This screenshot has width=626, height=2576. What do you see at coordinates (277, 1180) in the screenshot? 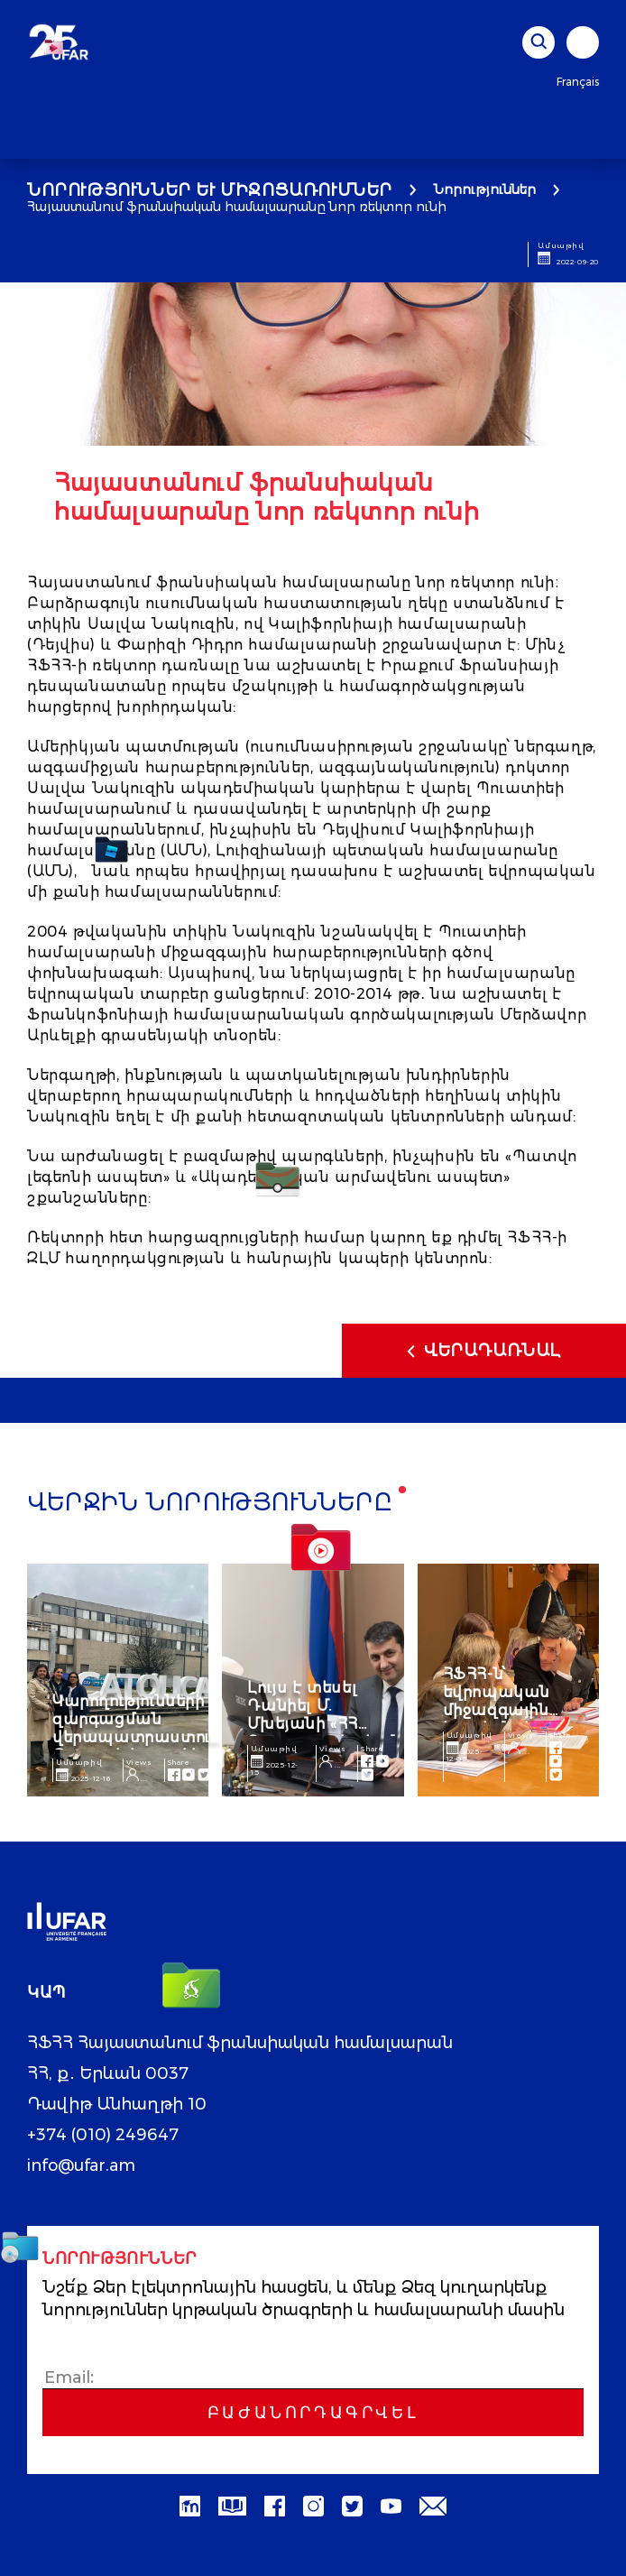
I see `folder for pokémon nest ball related content` at bounding box center [277, 1180].